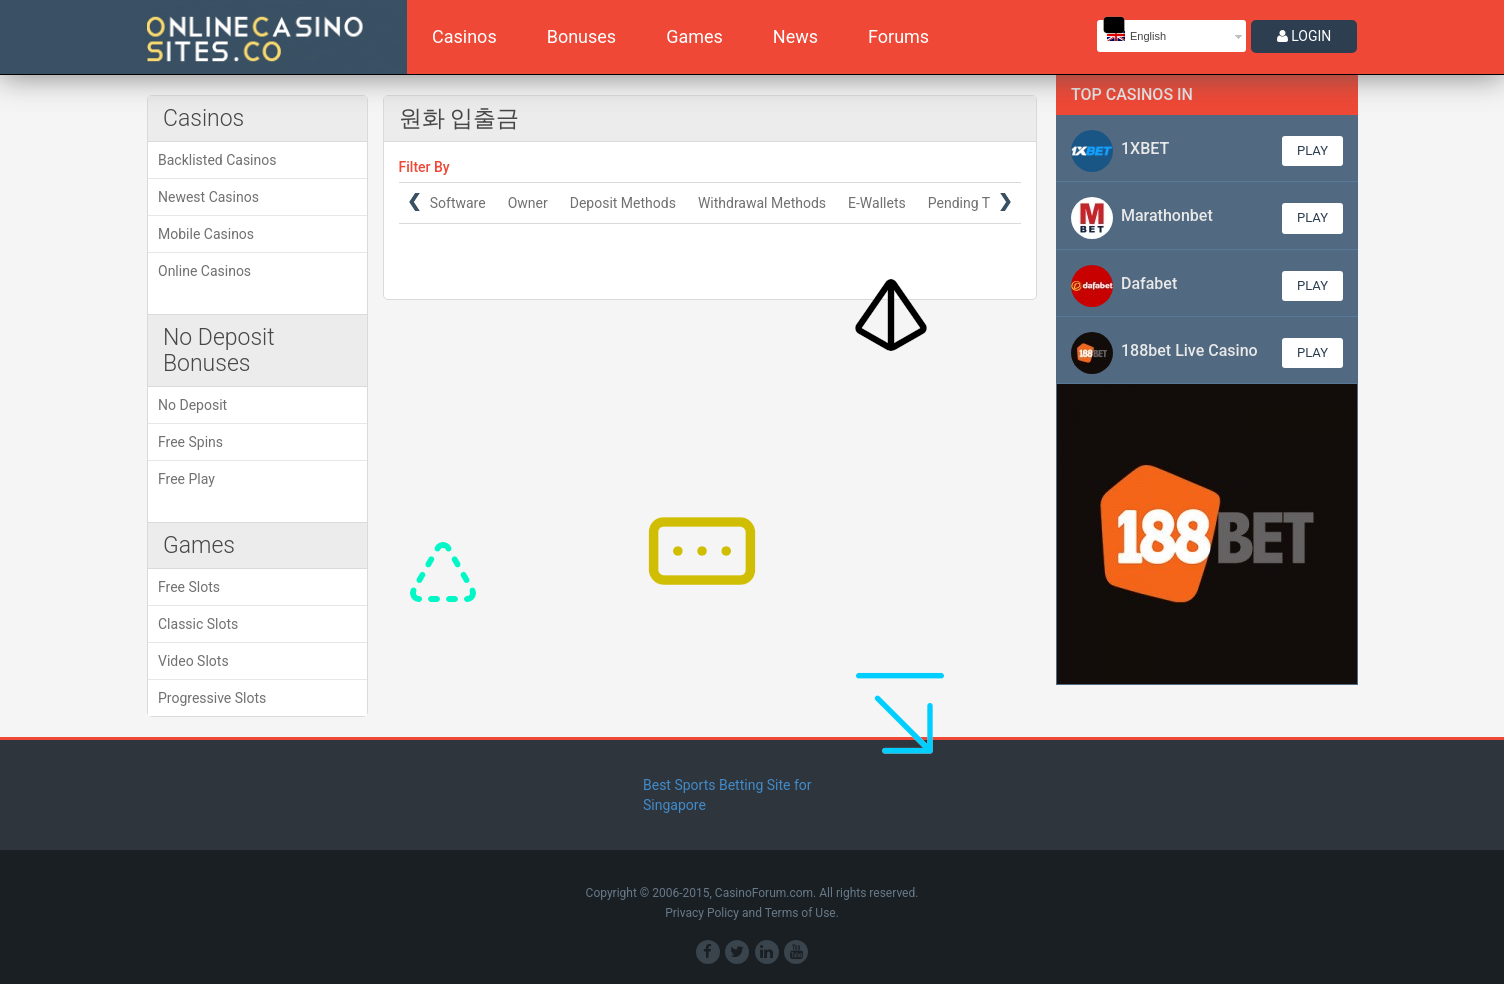 This screenshot has height=984, width=1504. Describe the element at coordinates (891, 315) in the screenshot. I see `view 3D model or object` at that location.